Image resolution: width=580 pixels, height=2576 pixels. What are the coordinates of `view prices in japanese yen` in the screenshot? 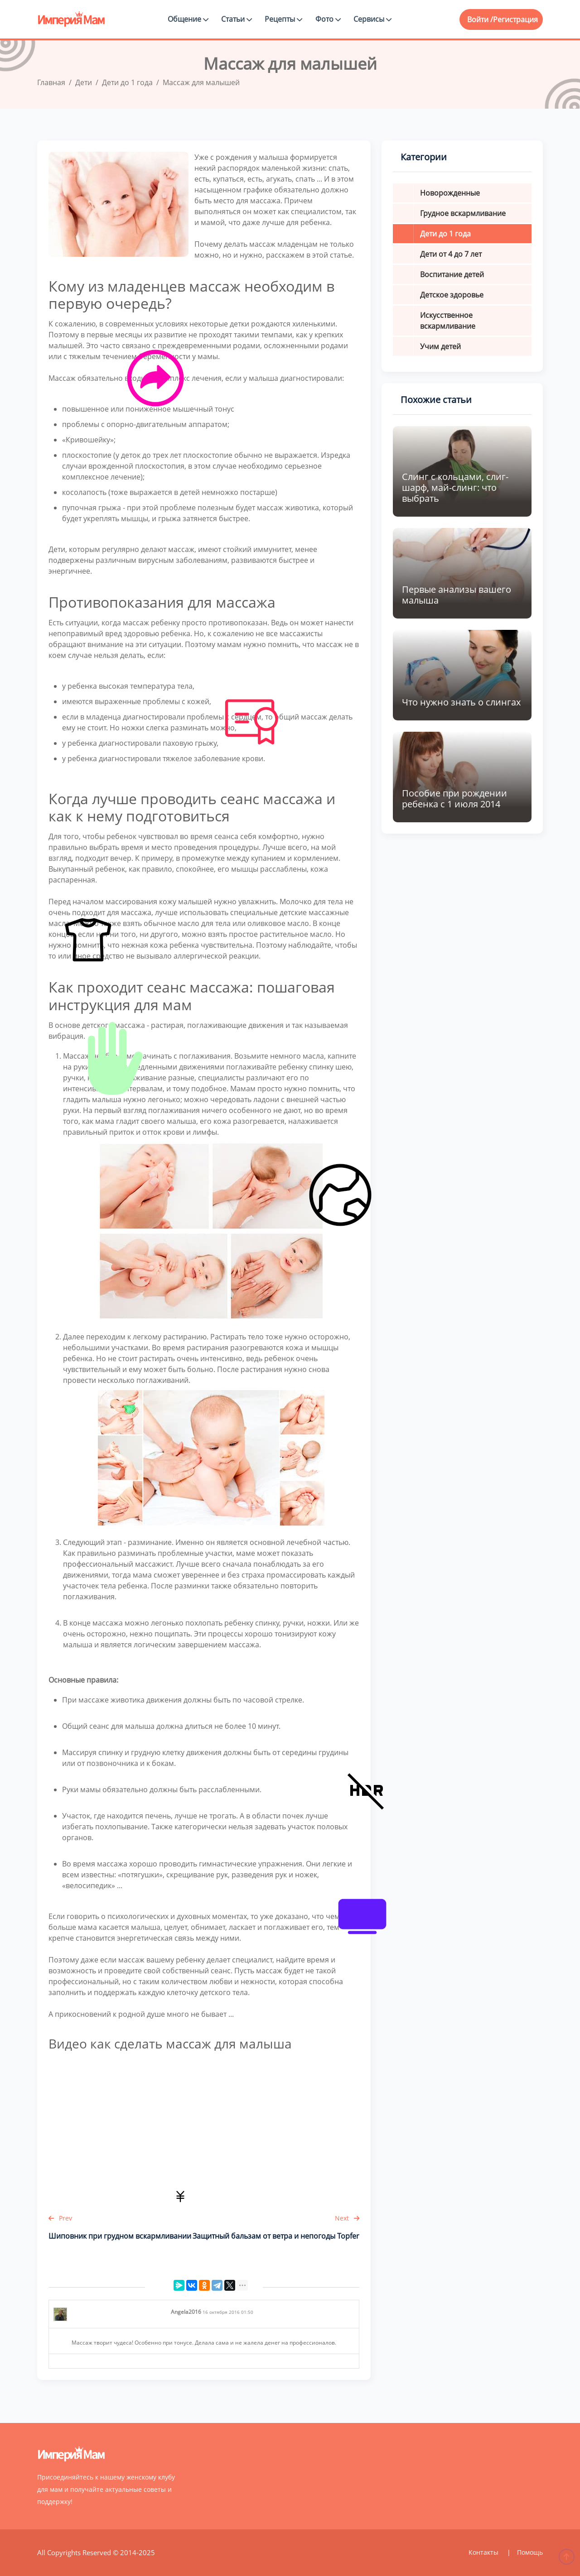 It's located at (180, 2197).